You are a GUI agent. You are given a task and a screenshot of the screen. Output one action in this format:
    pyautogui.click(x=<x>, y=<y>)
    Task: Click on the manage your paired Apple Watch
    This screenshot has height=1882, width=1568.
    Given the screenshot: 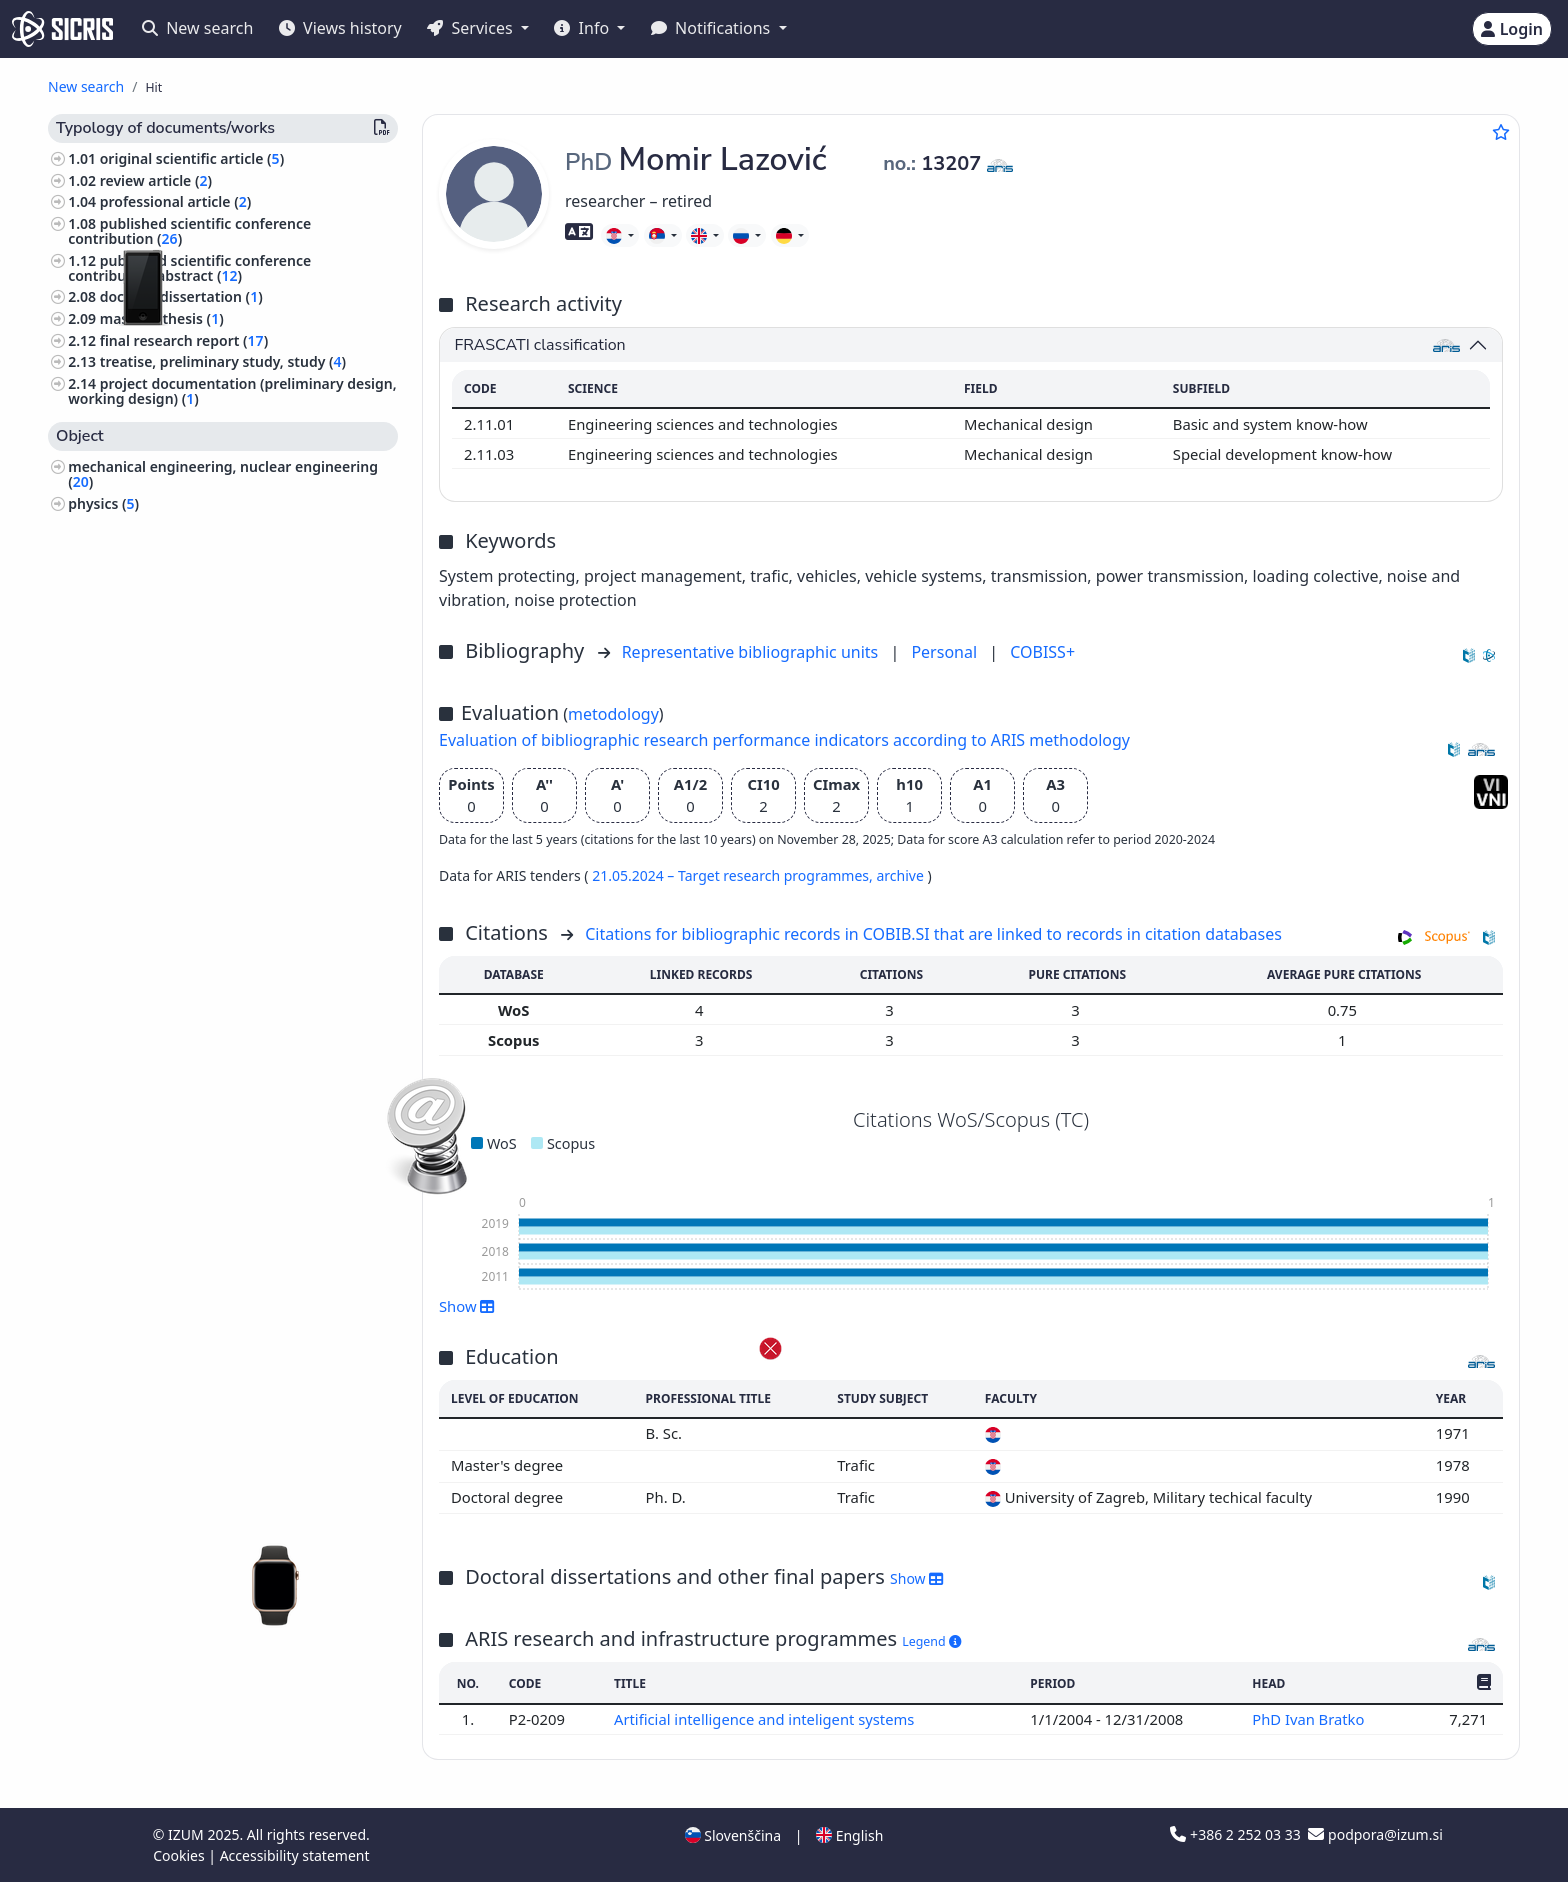 What is the action you would take?
    pyautogui.click(x=274, y=1585)
    